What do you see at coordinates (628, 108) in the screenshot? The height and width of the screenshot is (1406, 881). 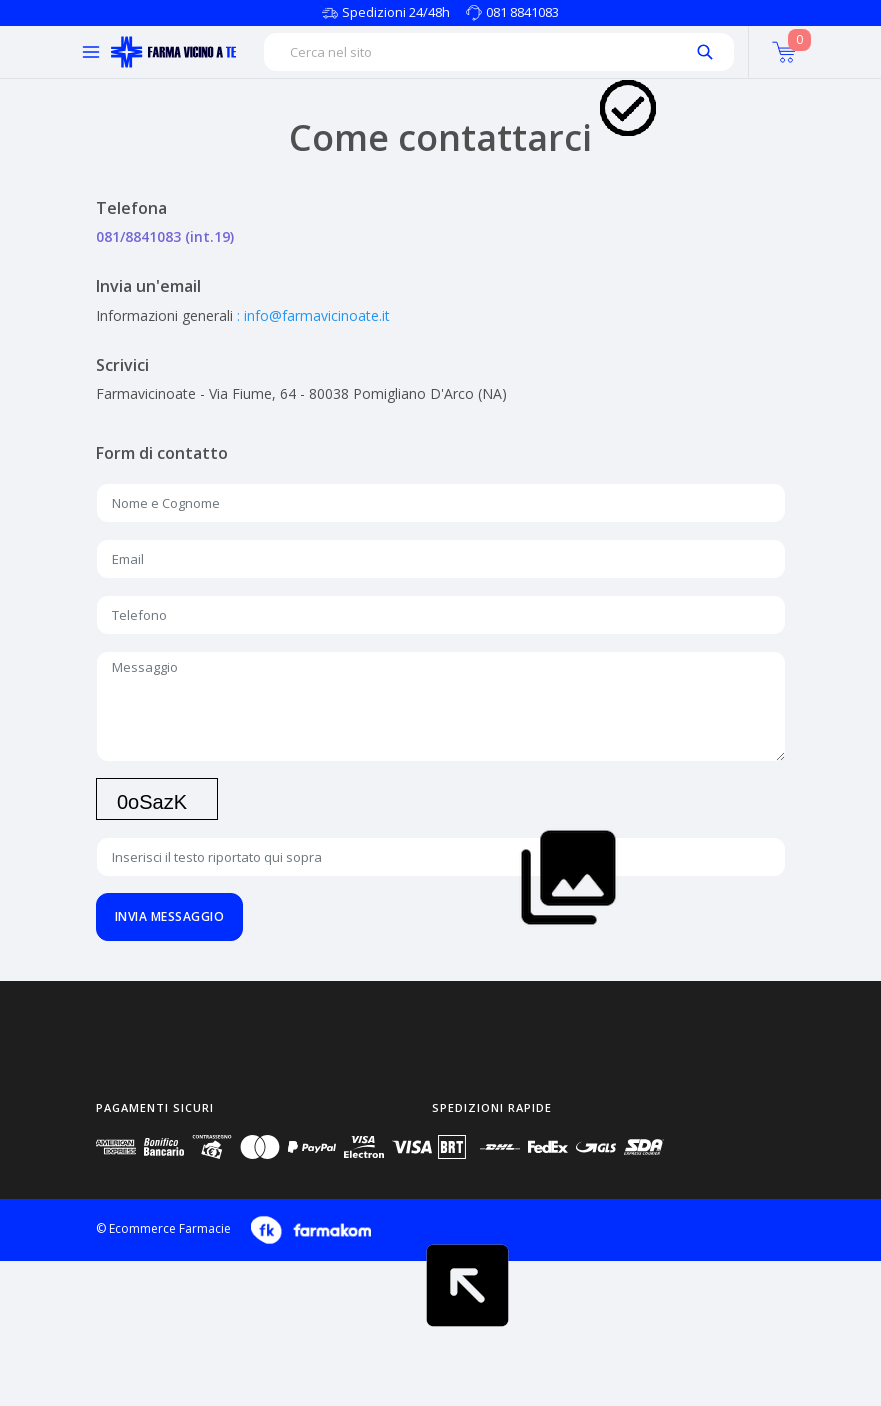 I see `indicates a completed or successful action` at bounding box center [628, 108].